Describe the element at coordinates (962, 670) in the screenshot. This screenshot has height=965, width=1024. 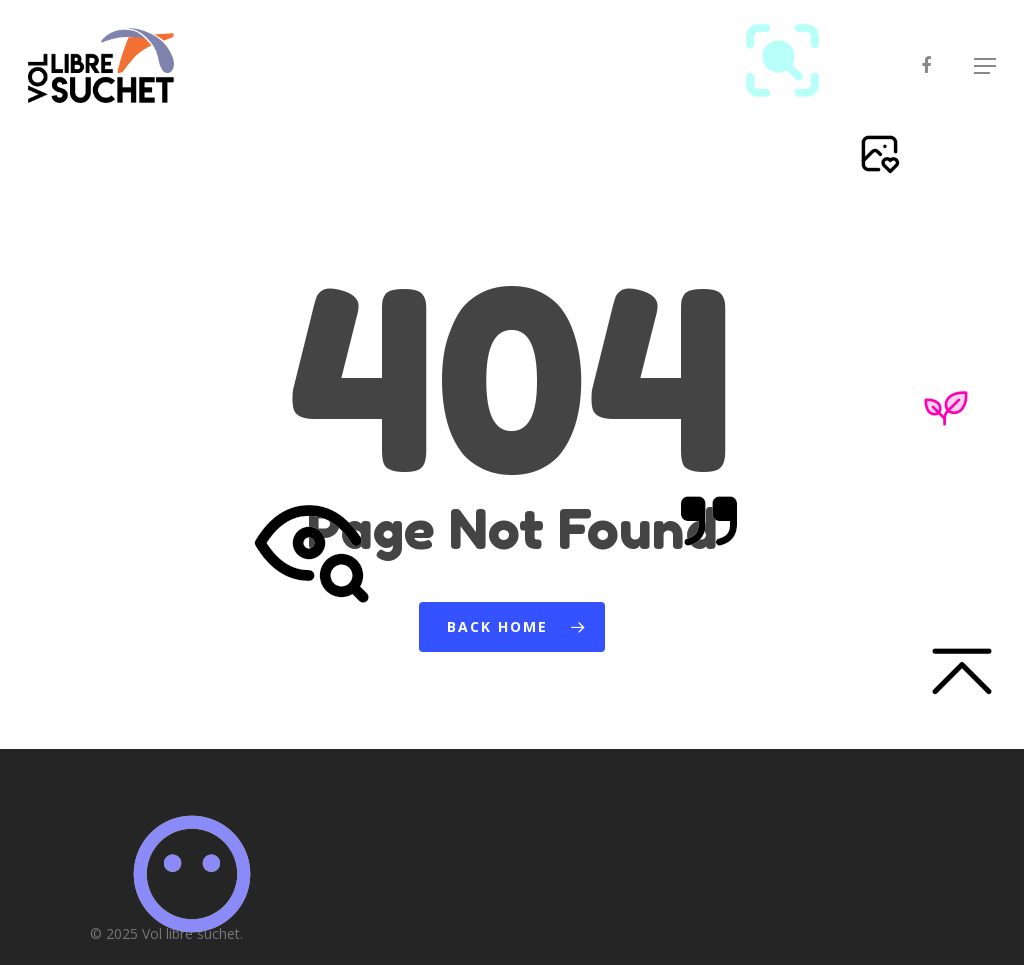
I see `collapse content or scroll to top` at that location.